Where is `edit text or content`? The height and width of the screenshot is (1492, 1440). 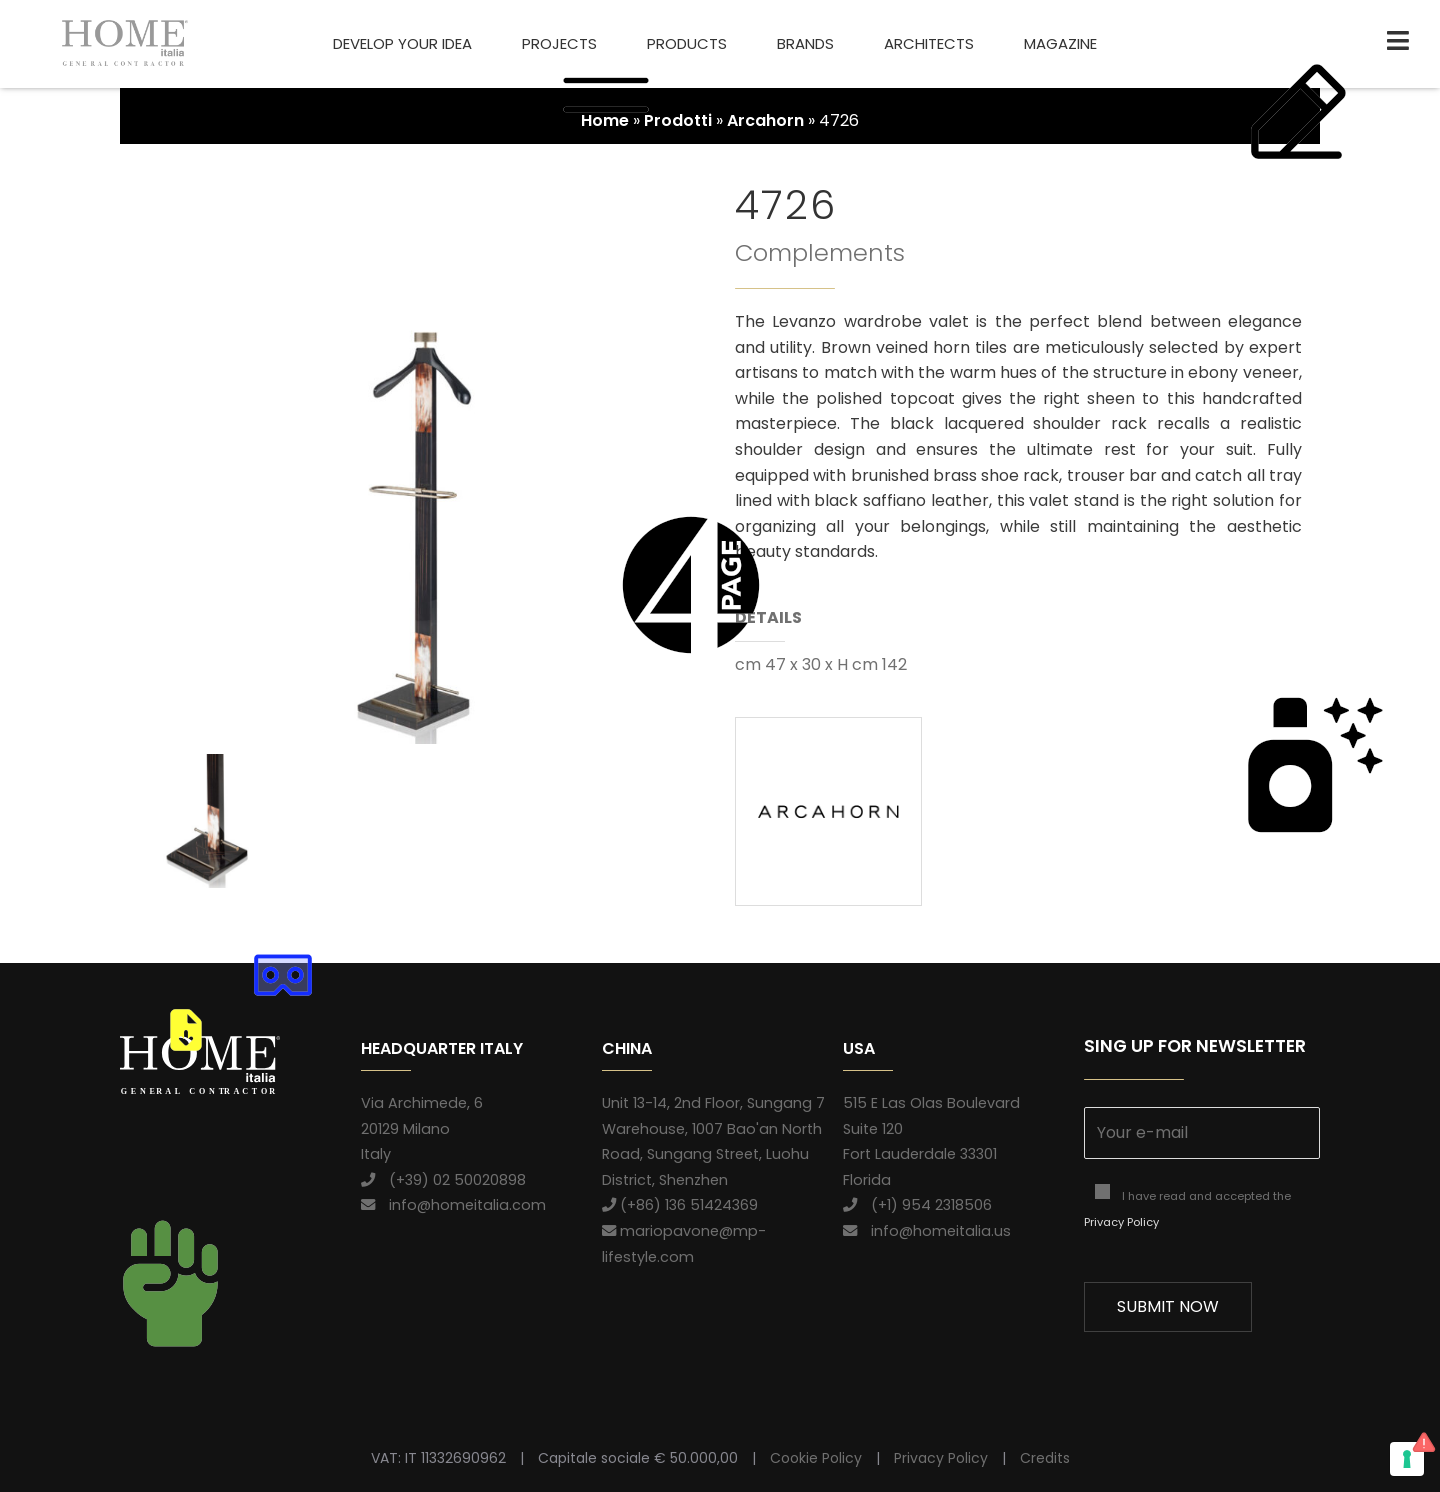
edit text or content is located at coordinates (1296, 113).